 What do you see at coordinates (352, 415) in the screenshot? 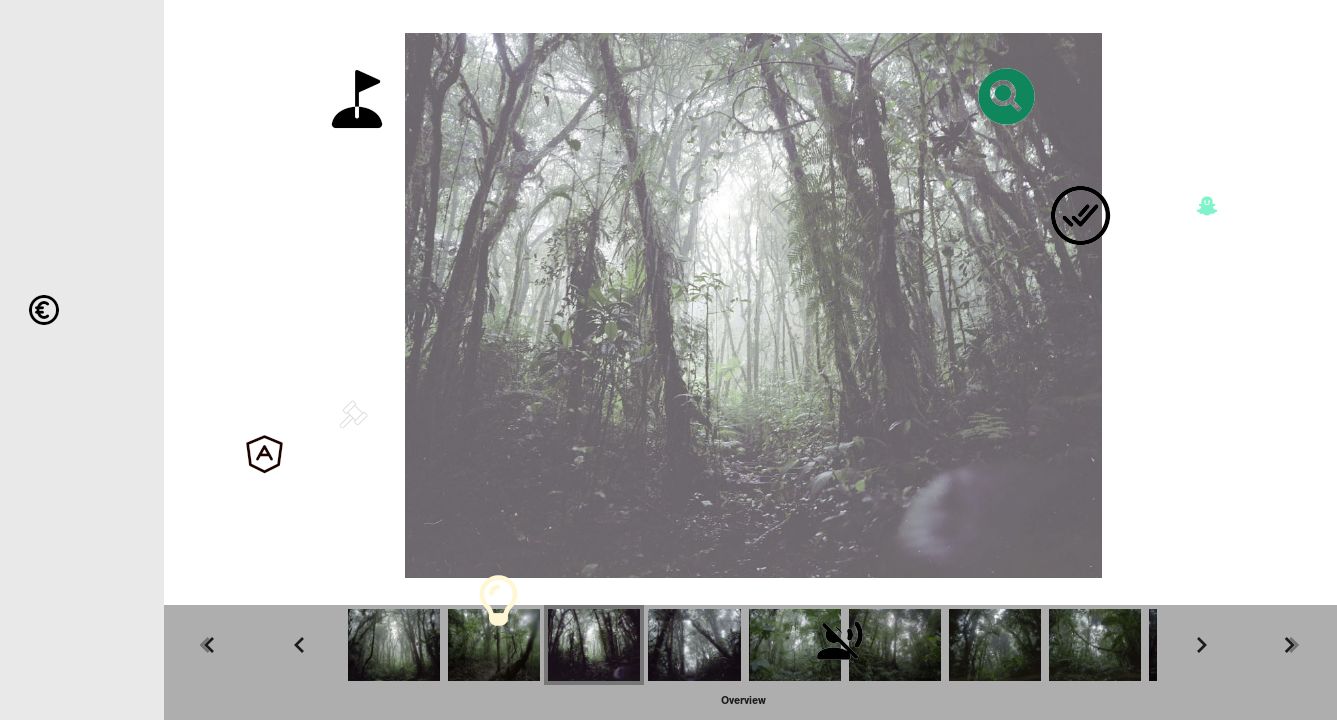
I see `access legal or terms of service information` at bounding box center [352, 415].